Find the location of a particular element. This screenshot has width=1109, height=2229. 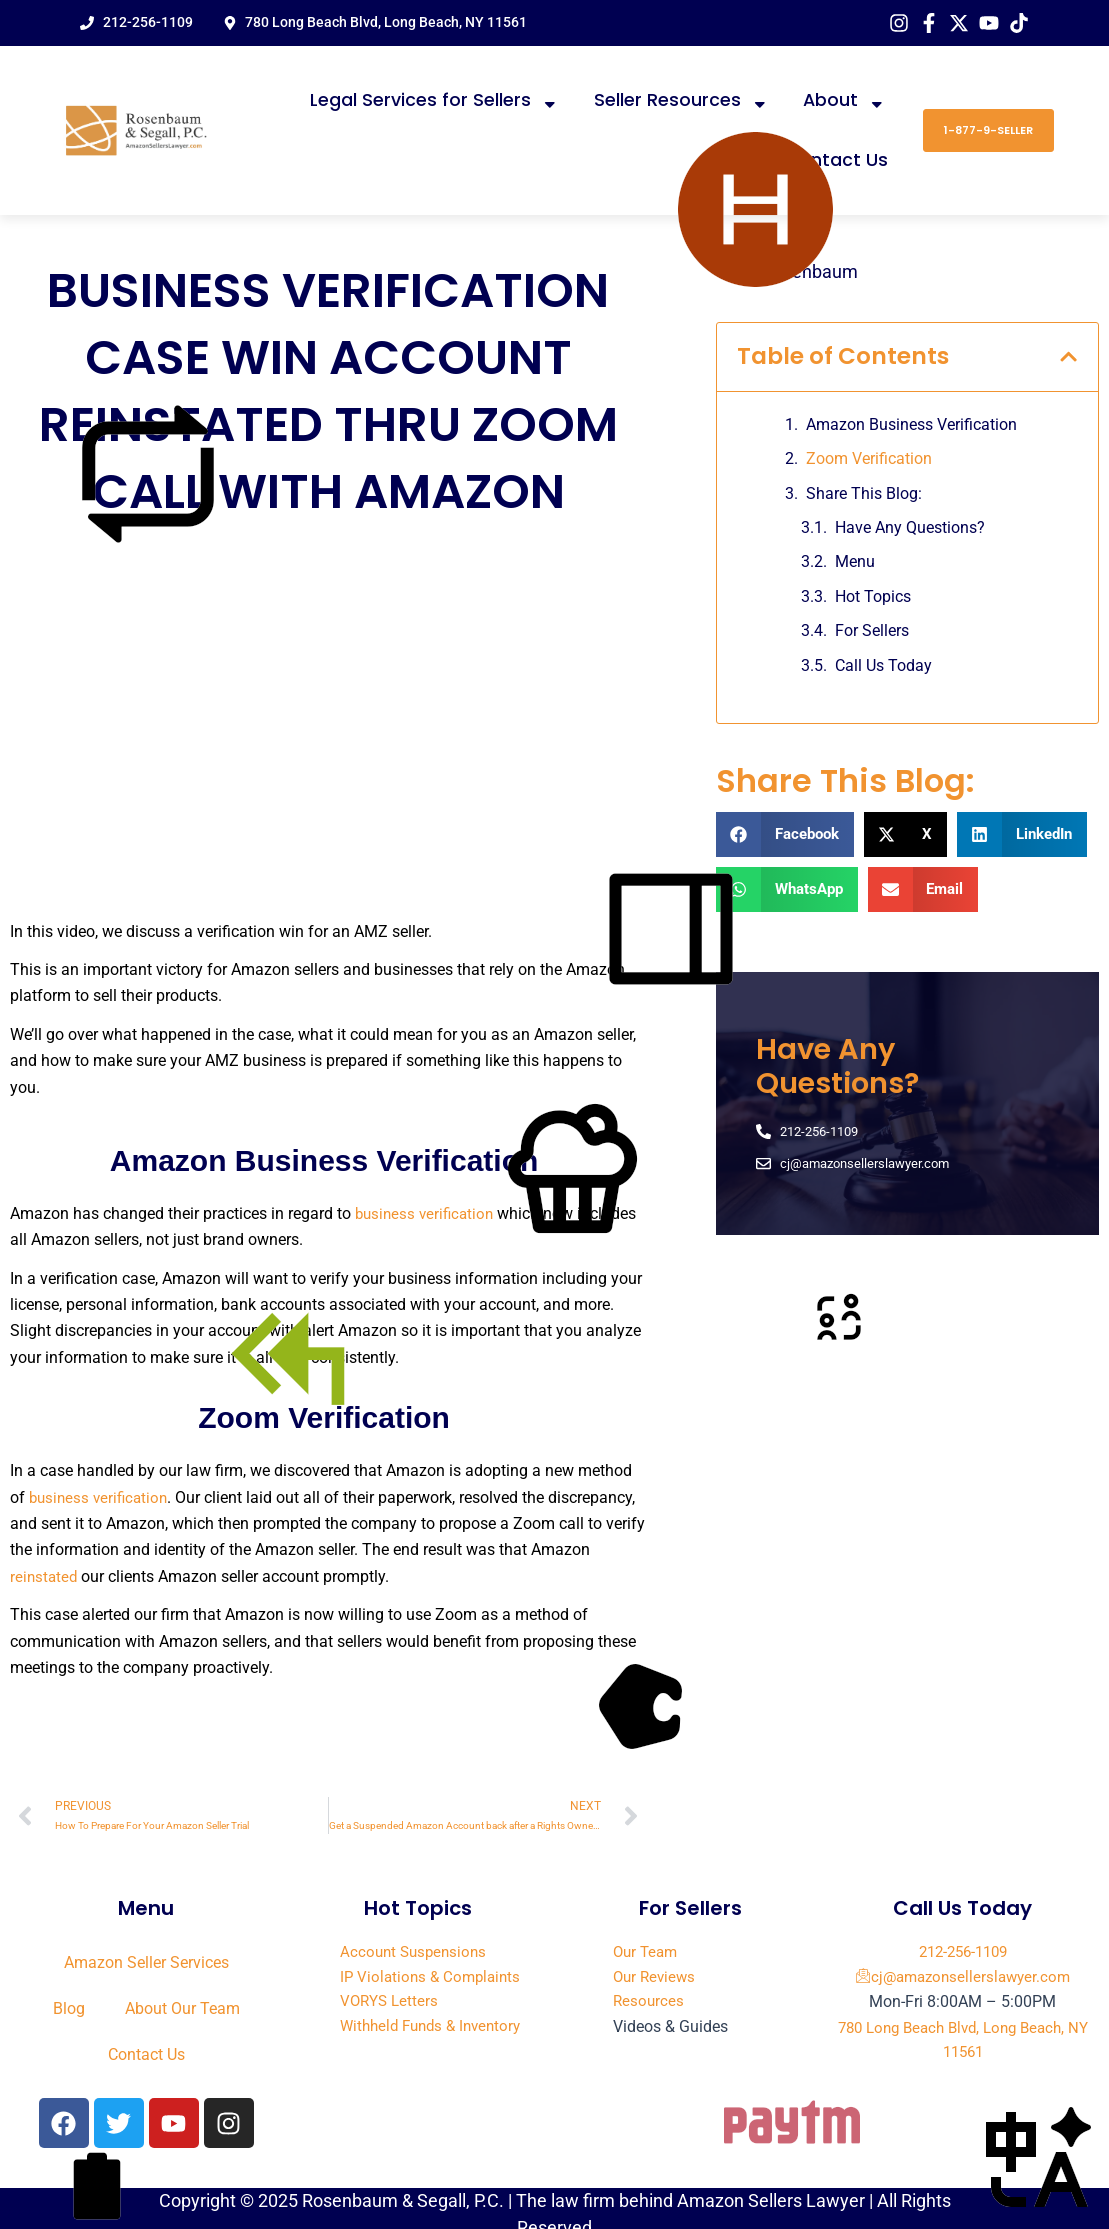

indicates low battery level is located at coordinates (97, 2186).